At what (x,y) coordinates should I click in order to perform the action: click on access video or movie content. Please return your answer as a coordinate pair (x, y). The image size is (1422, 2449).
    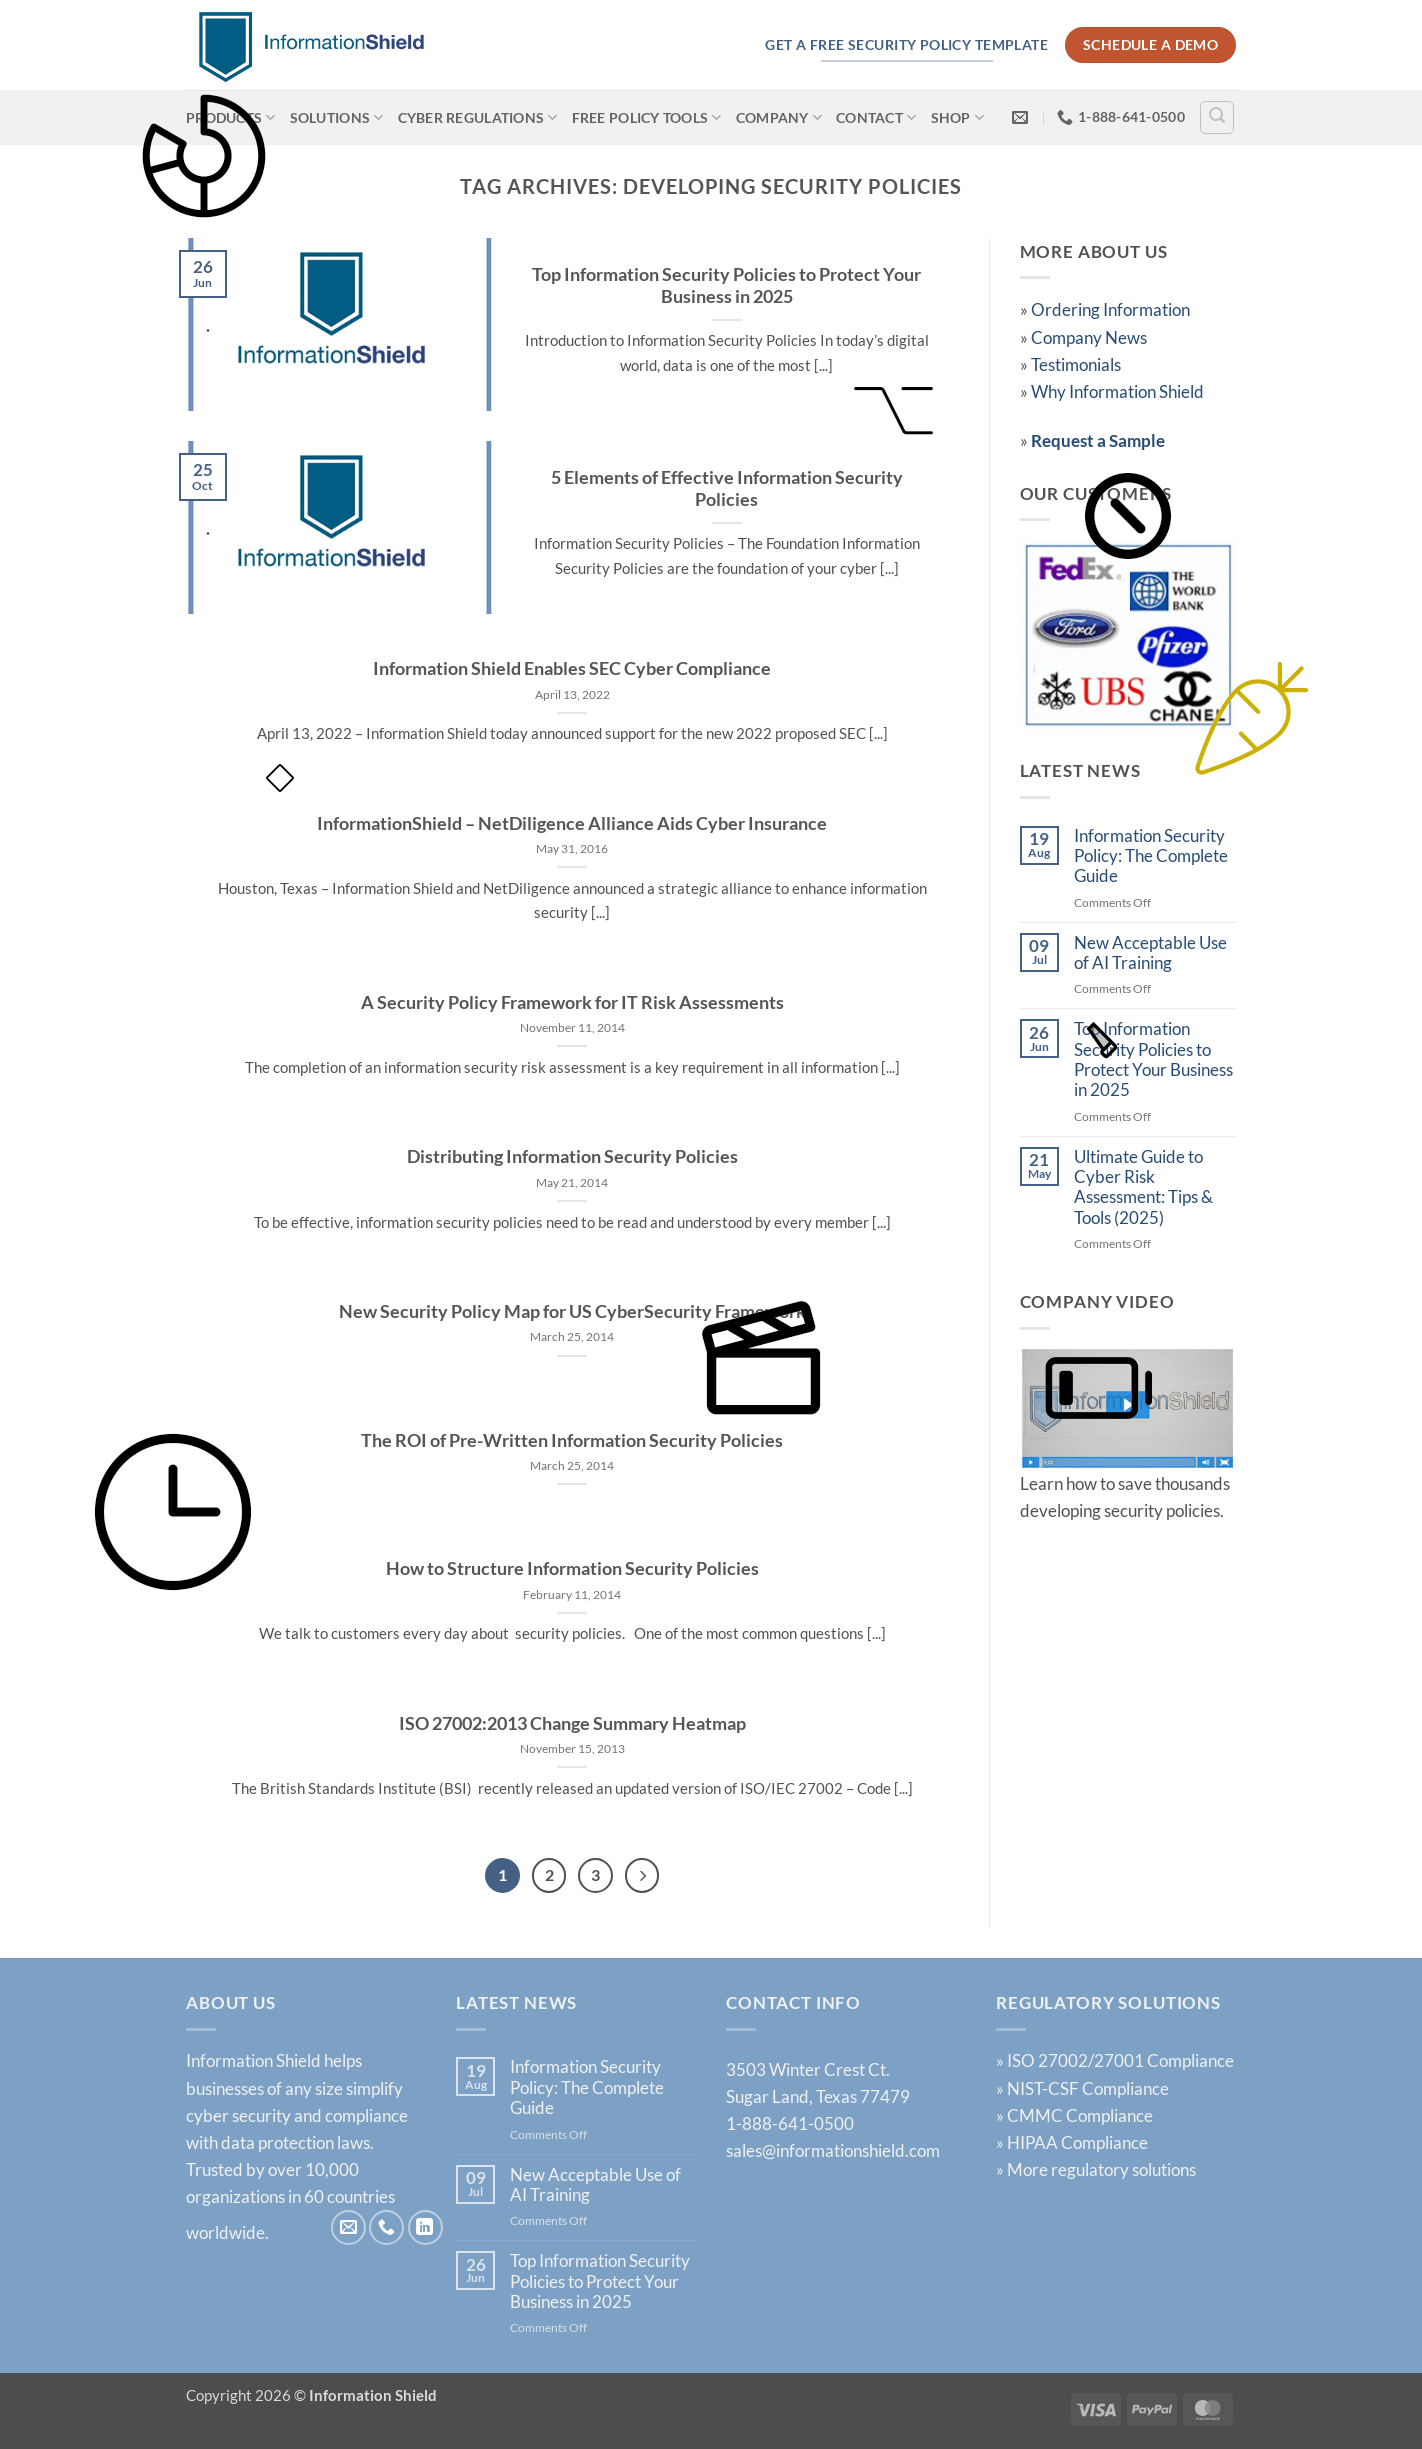
    Looking at the image, I should click on (763, 1362).